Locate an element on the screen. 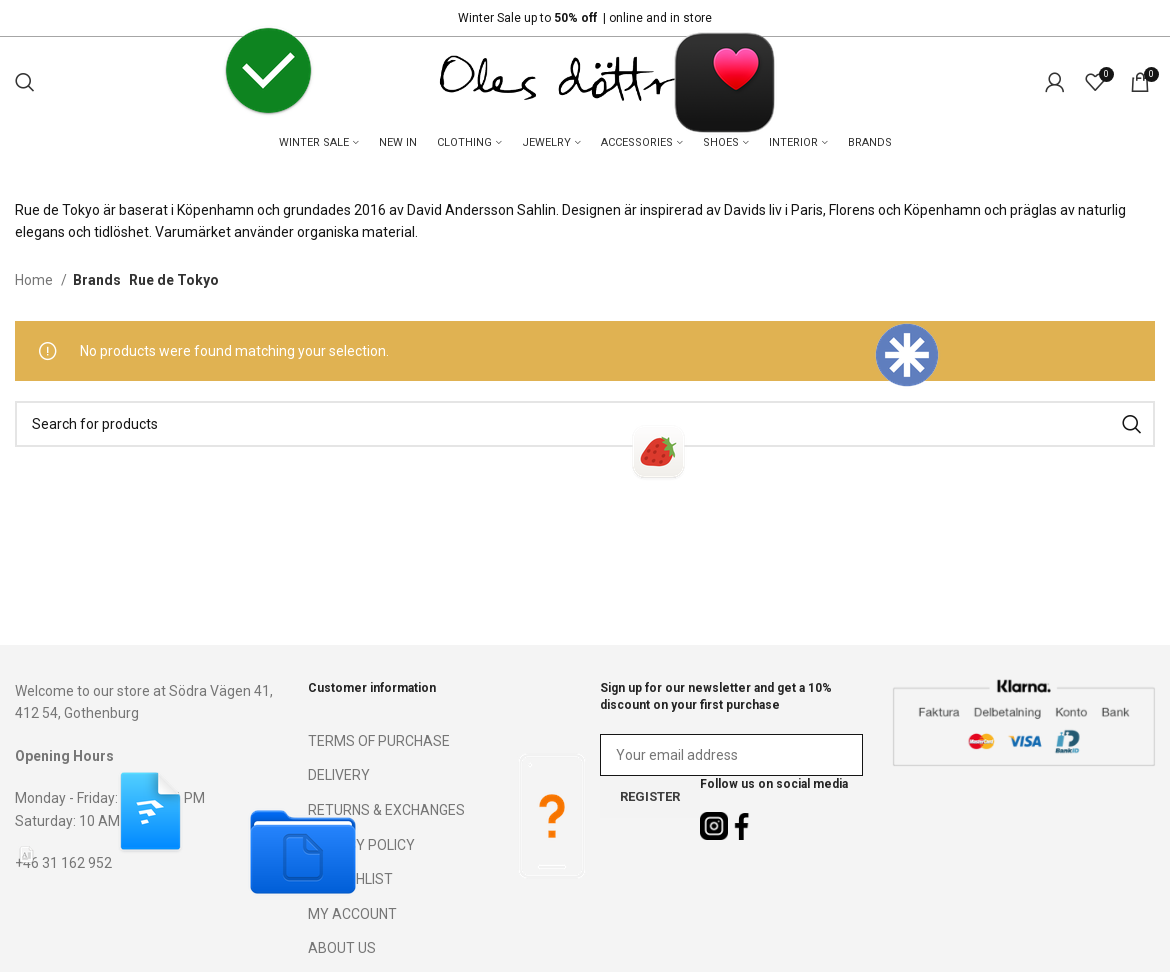  indicates smartphone is disconnected or unpaired is located at coordinates (552, 816).